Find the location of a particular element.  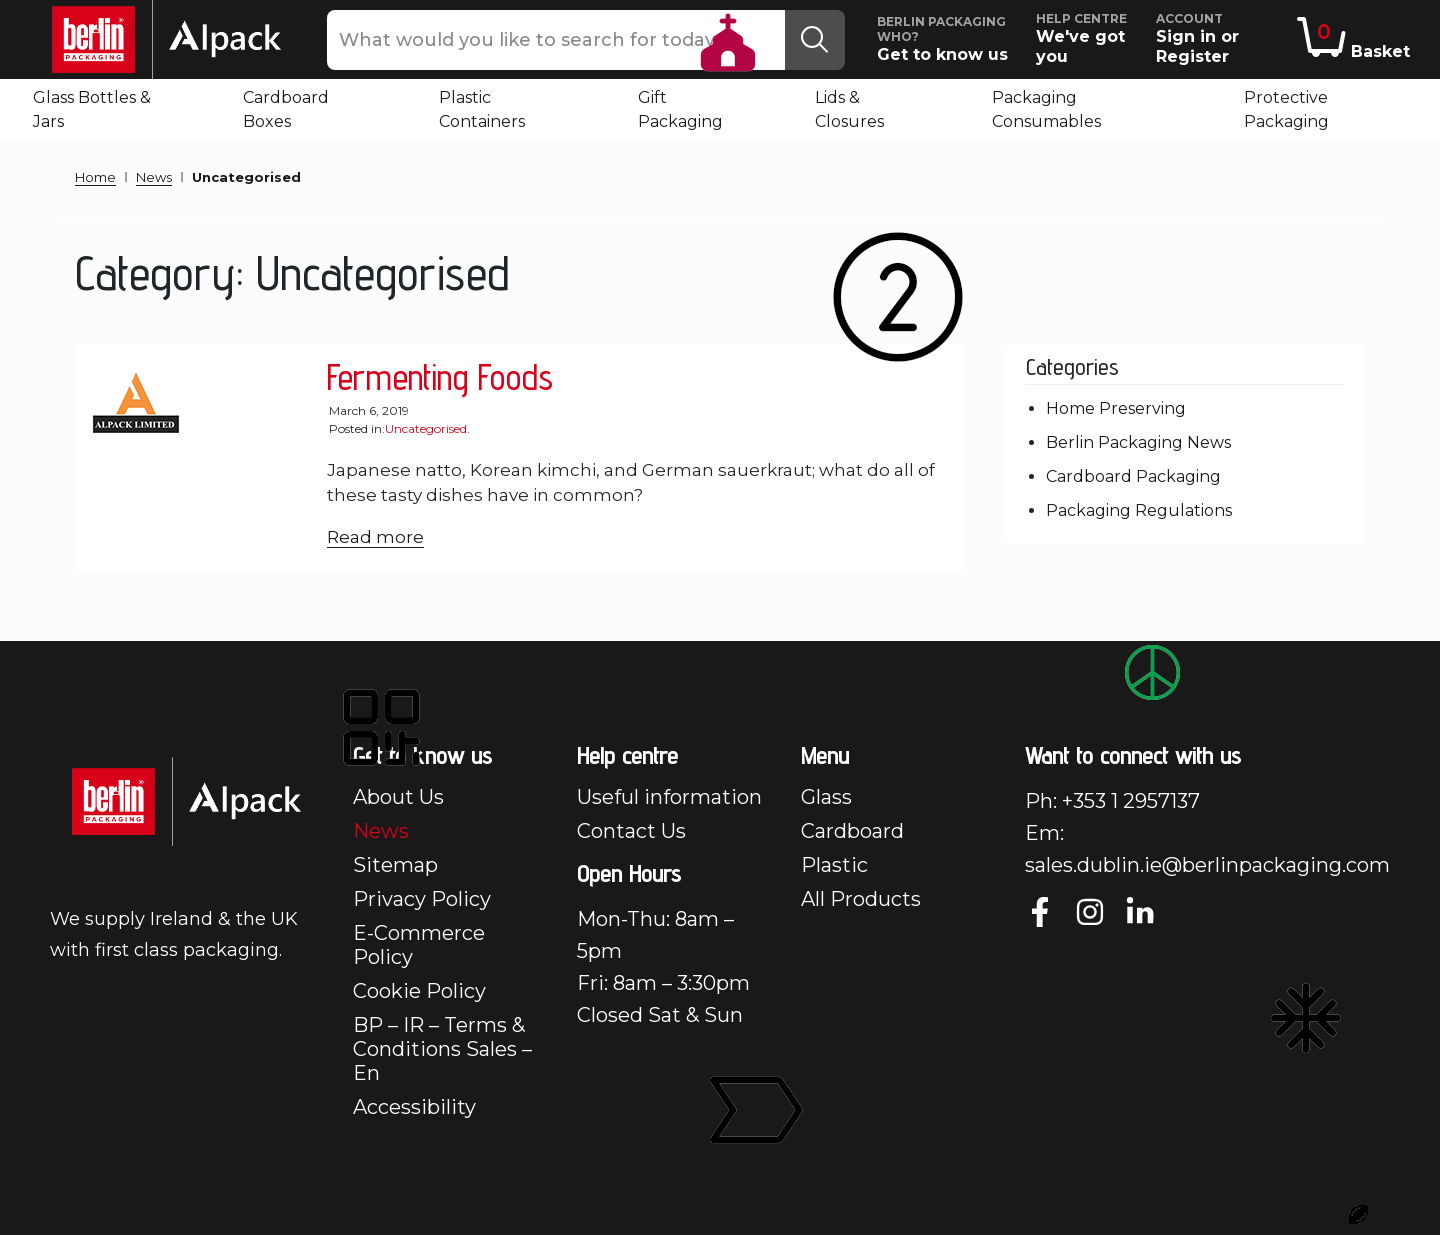

toggle air conditioning or cooling settings is located at coordinates (1306, 1018).